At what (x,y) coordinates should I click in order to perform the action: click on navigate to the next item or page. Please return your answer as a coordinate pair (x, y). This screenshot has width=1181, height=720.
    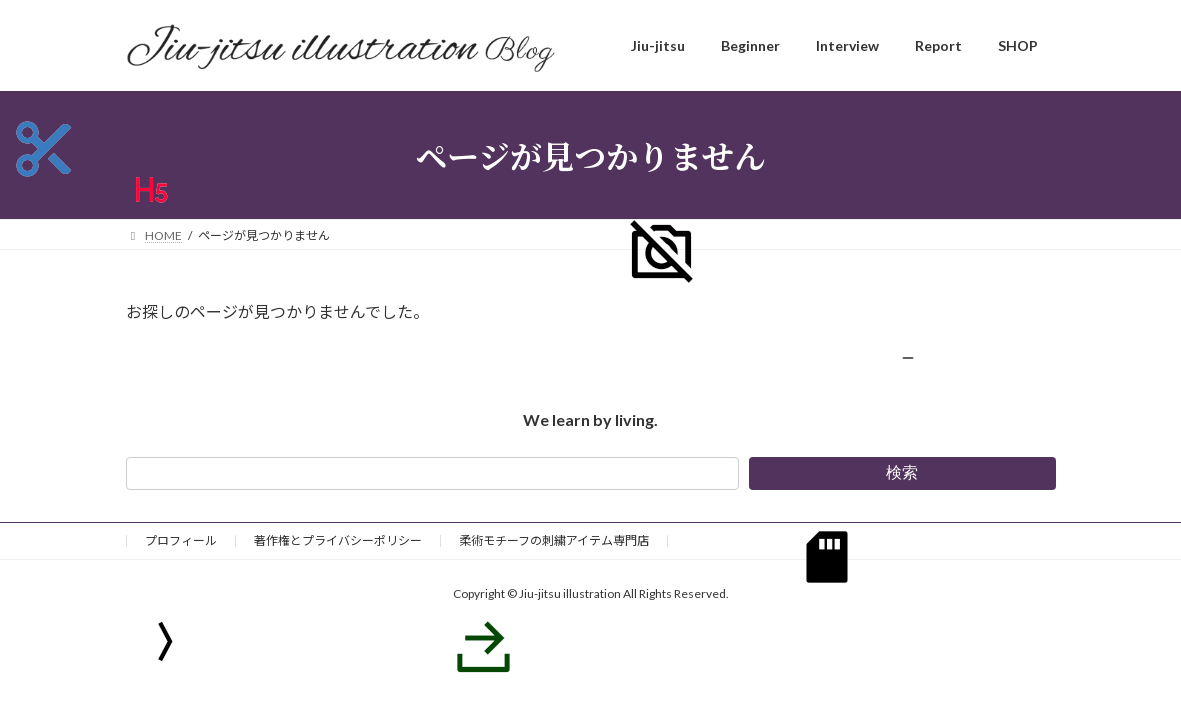
    Looking at the image, I should click on (164, 641).